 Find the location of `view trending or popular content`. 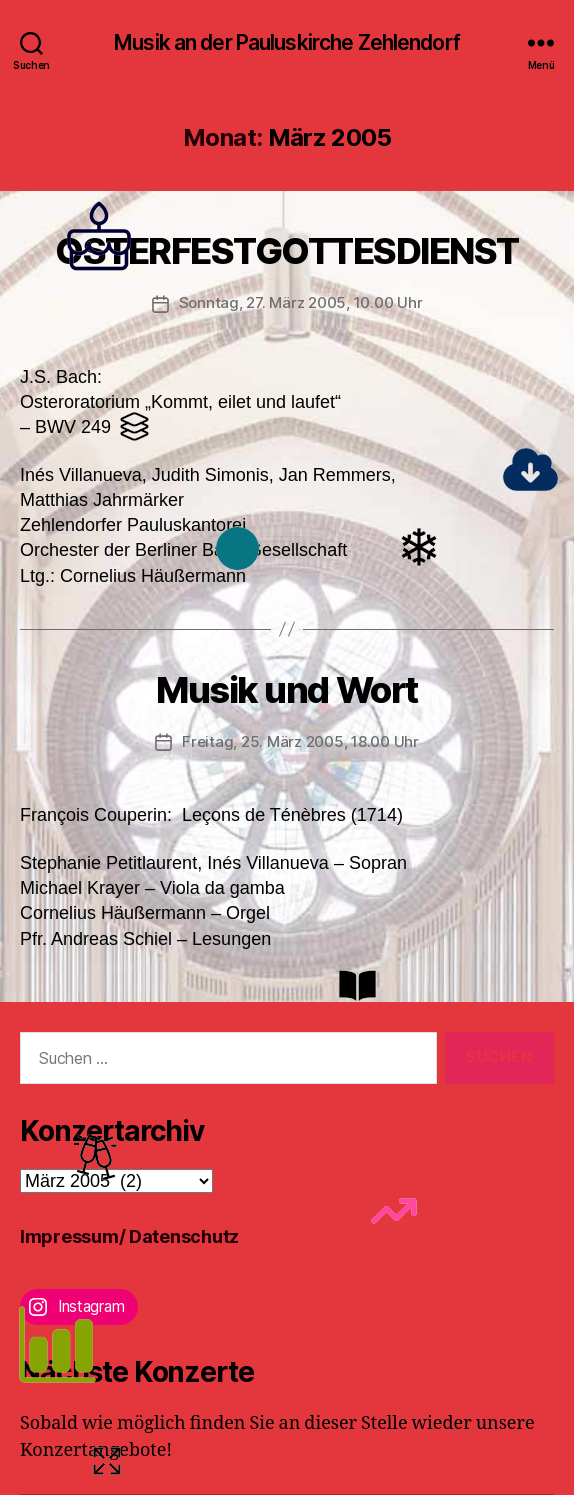

view trending or popular content is located at coordinates (394, 1211).